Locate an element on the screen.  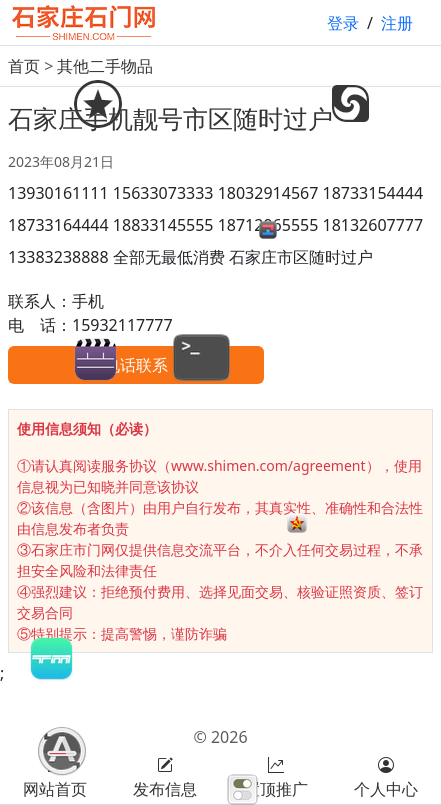
launch trackmania racing game is located at coordinates (51, 658).